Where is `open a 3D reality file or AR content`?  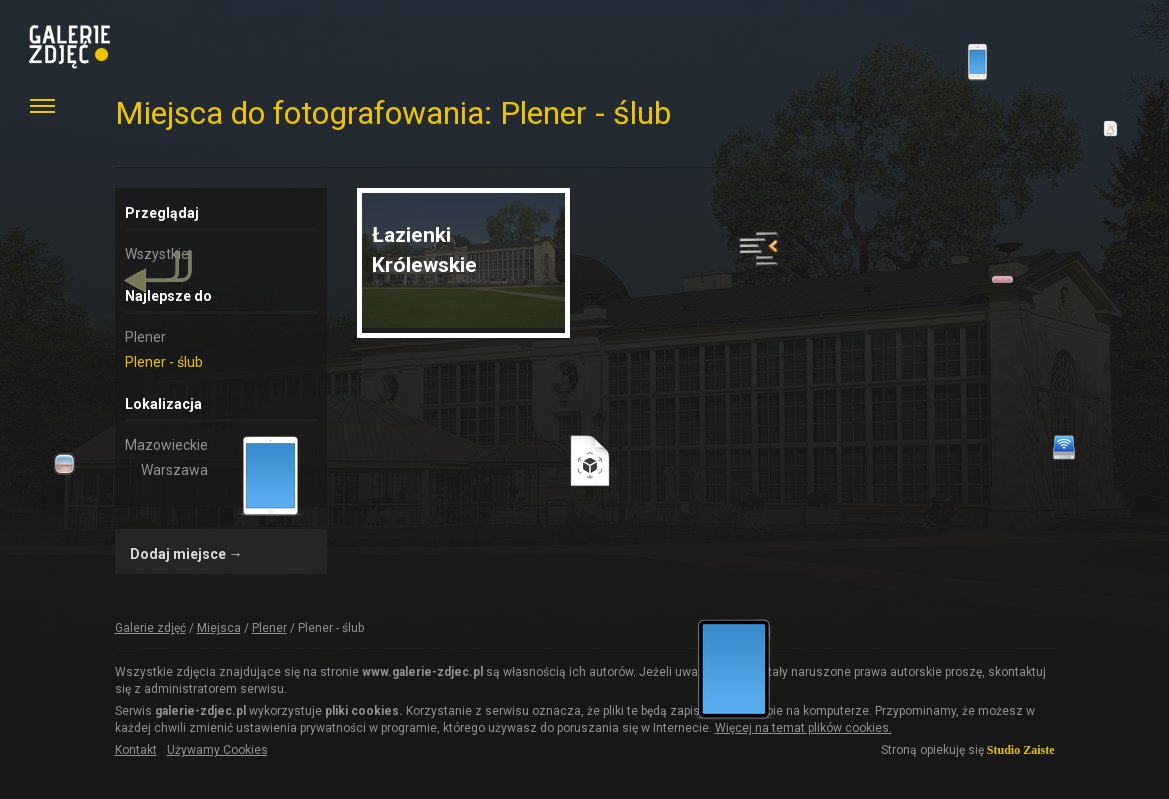
open a 3D reality file or AR content is located at coordinates (590, 462).